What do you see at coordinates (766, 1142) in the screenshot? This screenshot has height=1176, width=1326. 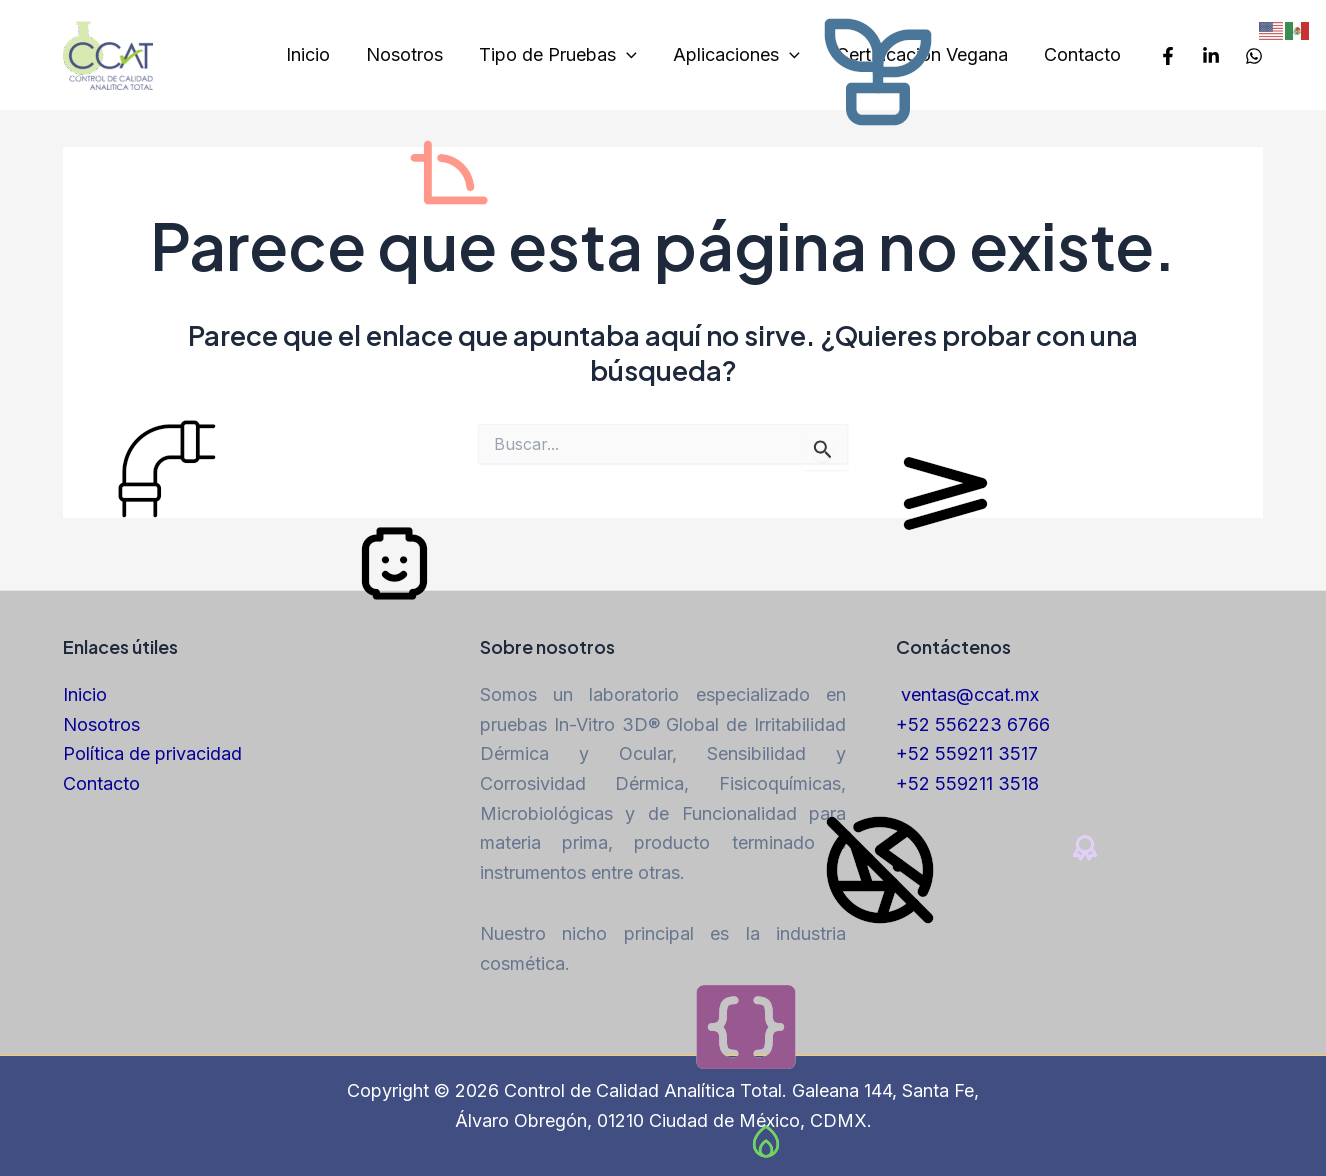 I see `indicates trending or hot content` at bounding box center [766, 1142].